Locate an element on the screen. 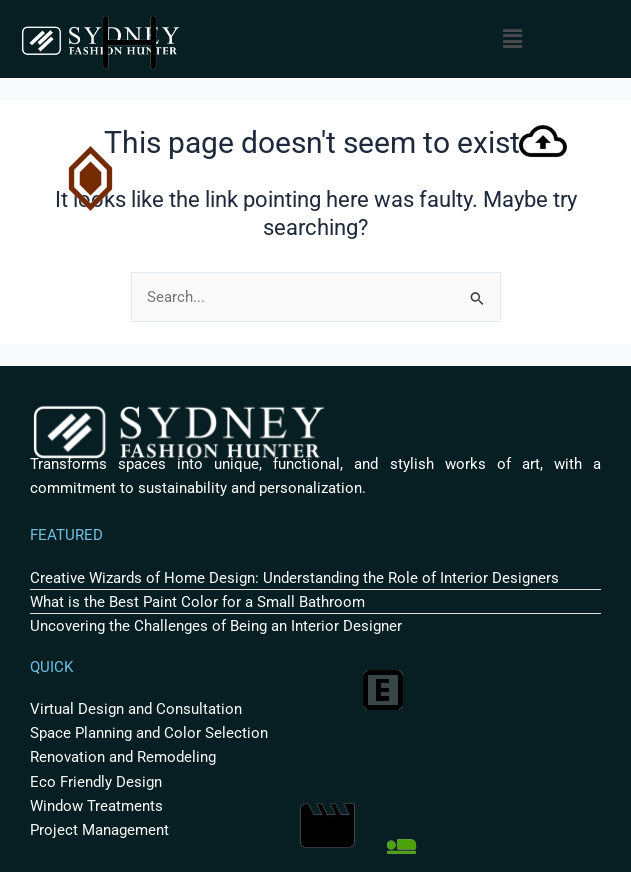 Image resolution: width=631 pixels, height=872 pixels. view hotel or accommodation options is located at coordinates (401, 846).